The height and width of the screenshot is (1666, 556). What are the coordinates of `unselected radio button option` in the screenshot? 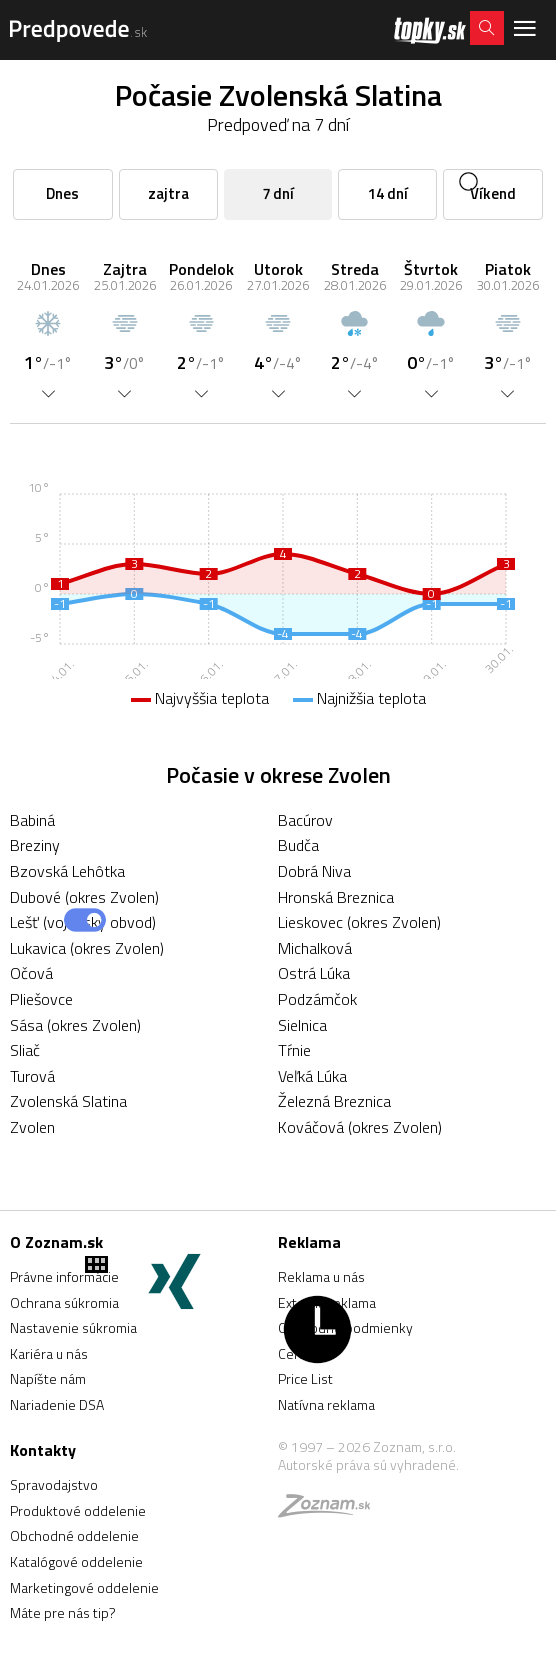 It's located at (468, 181).